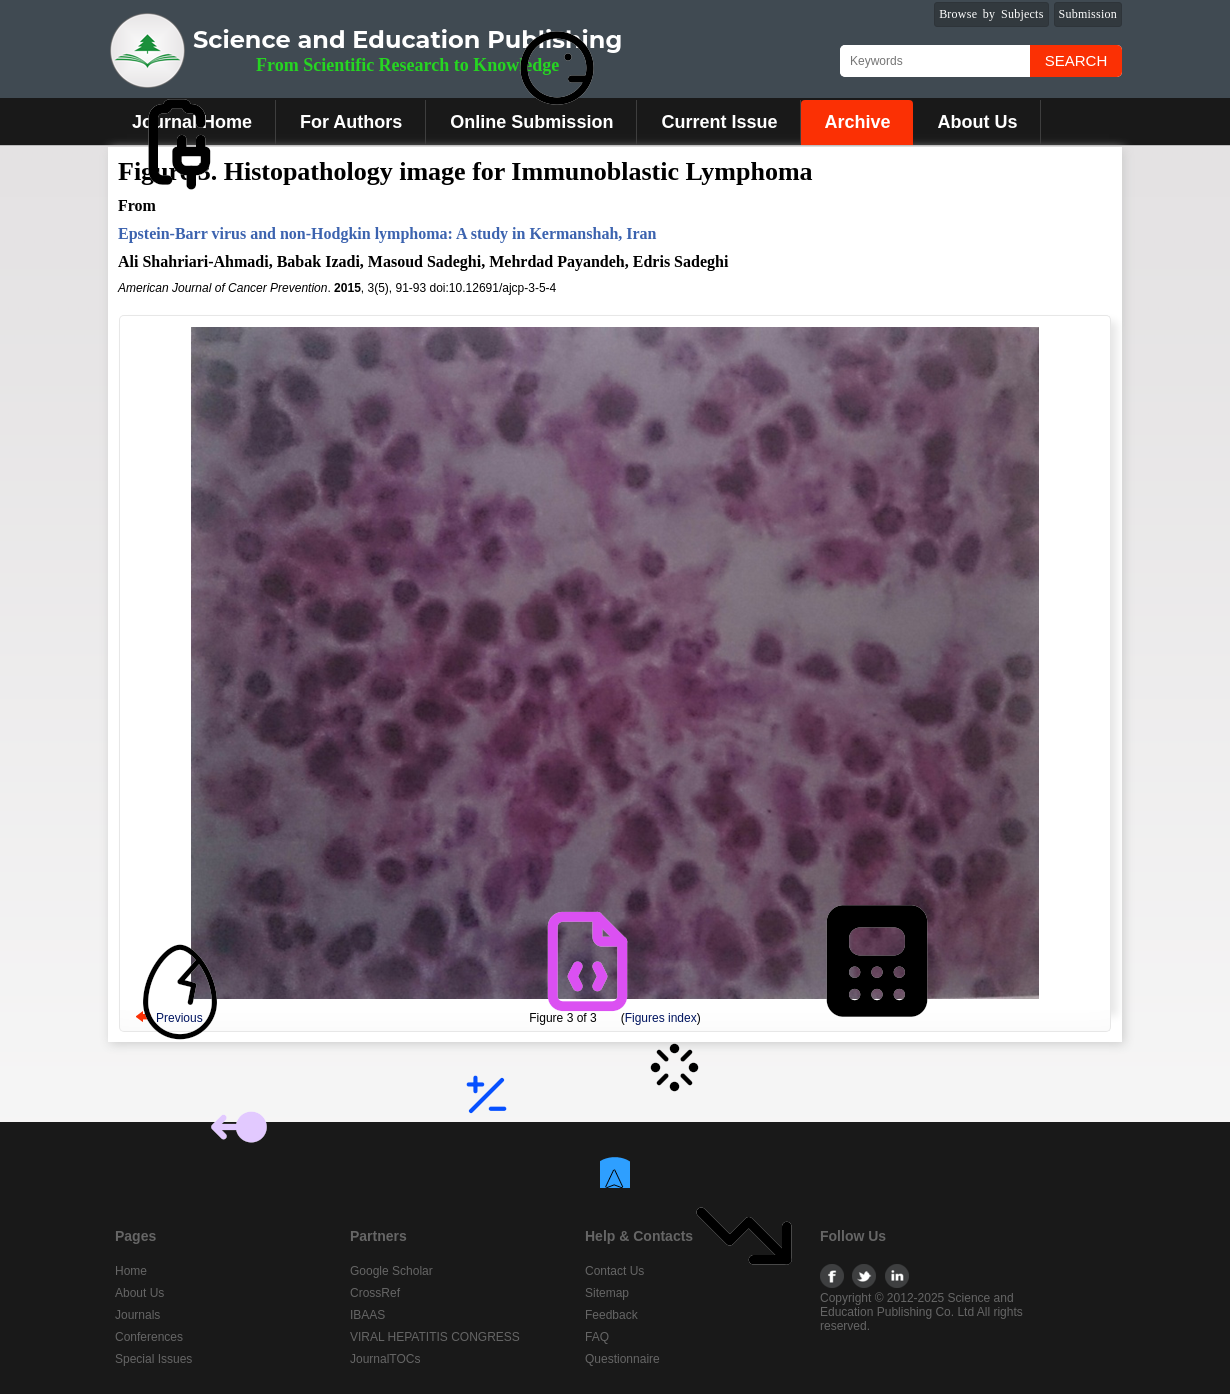 The height and width of the screenshot is (1394, 1230). I want to click on swipe left to dismiss or navigate, so click(239, 1127).